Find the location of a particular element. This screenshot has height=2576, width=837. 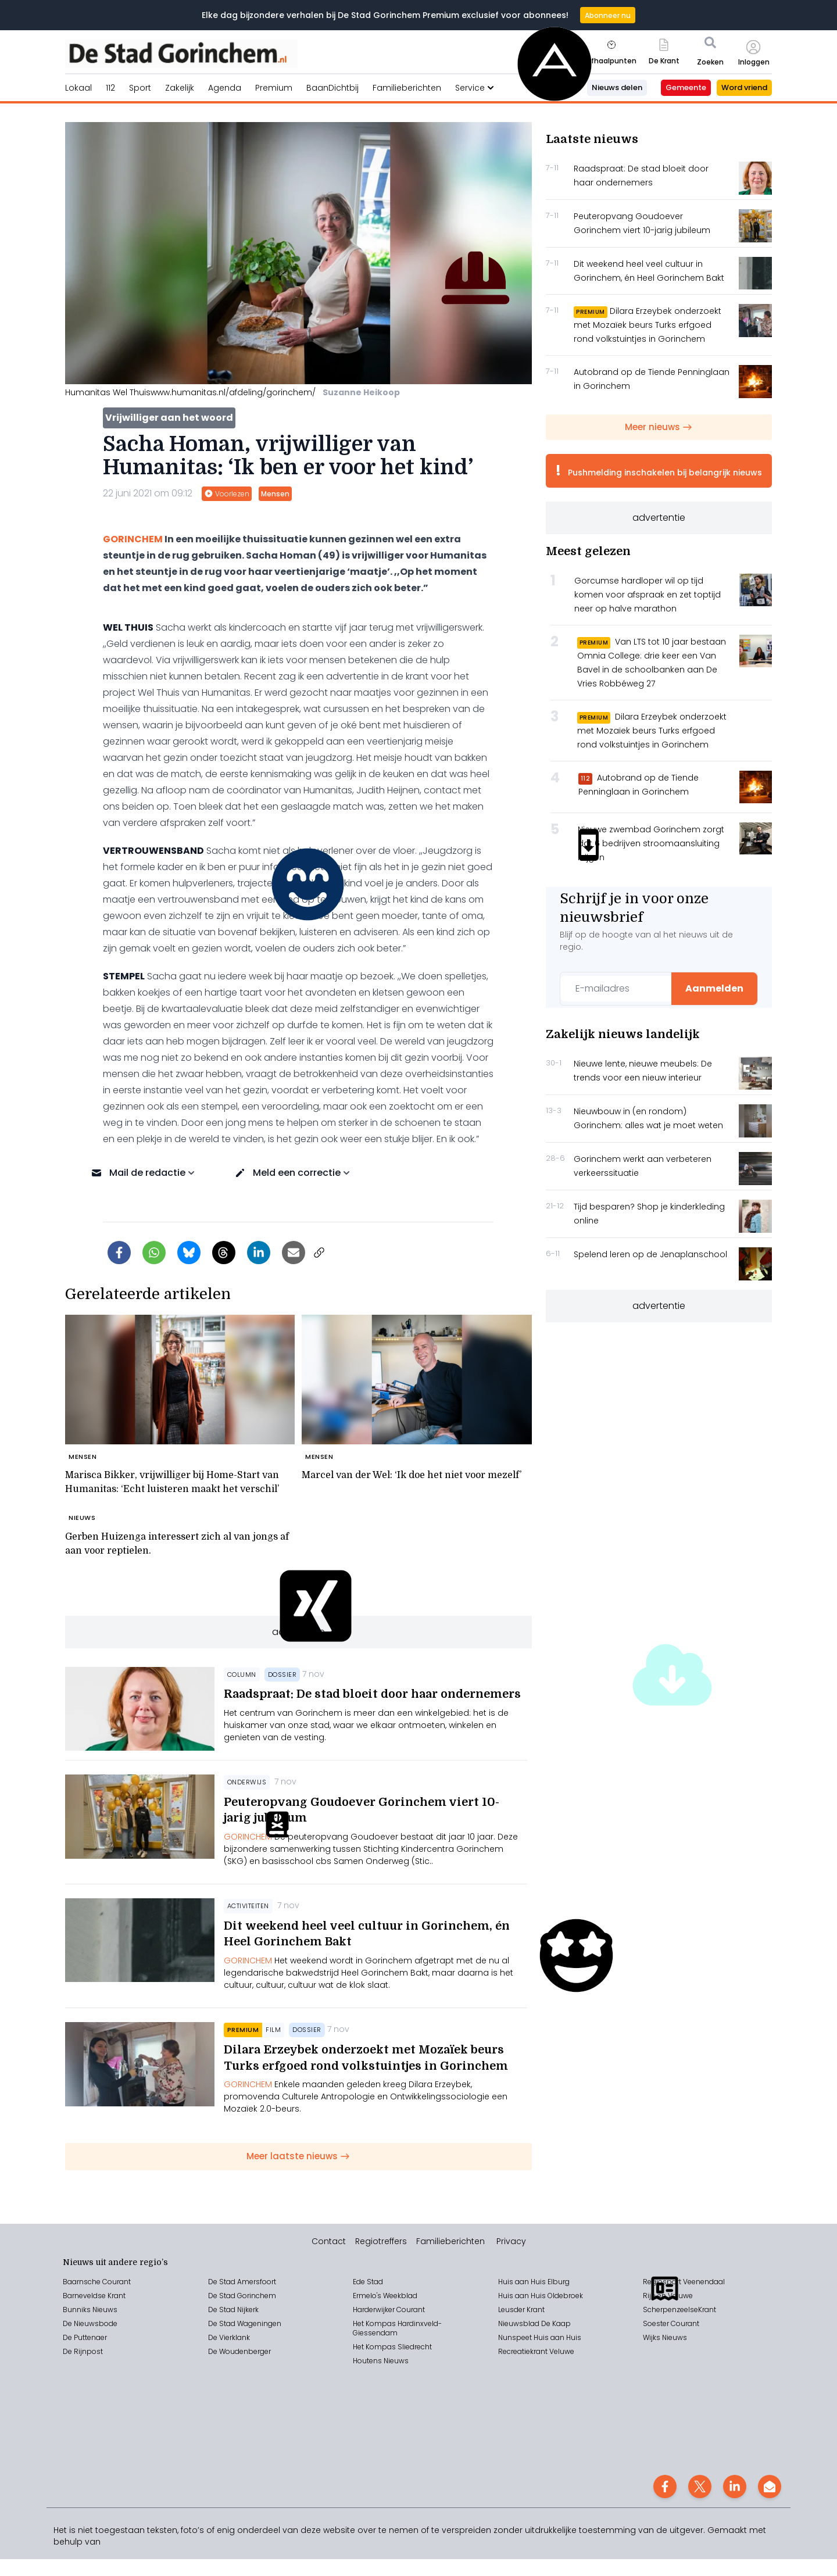

access spooky or halloween-themed content is located at coordinates (277, 1824).